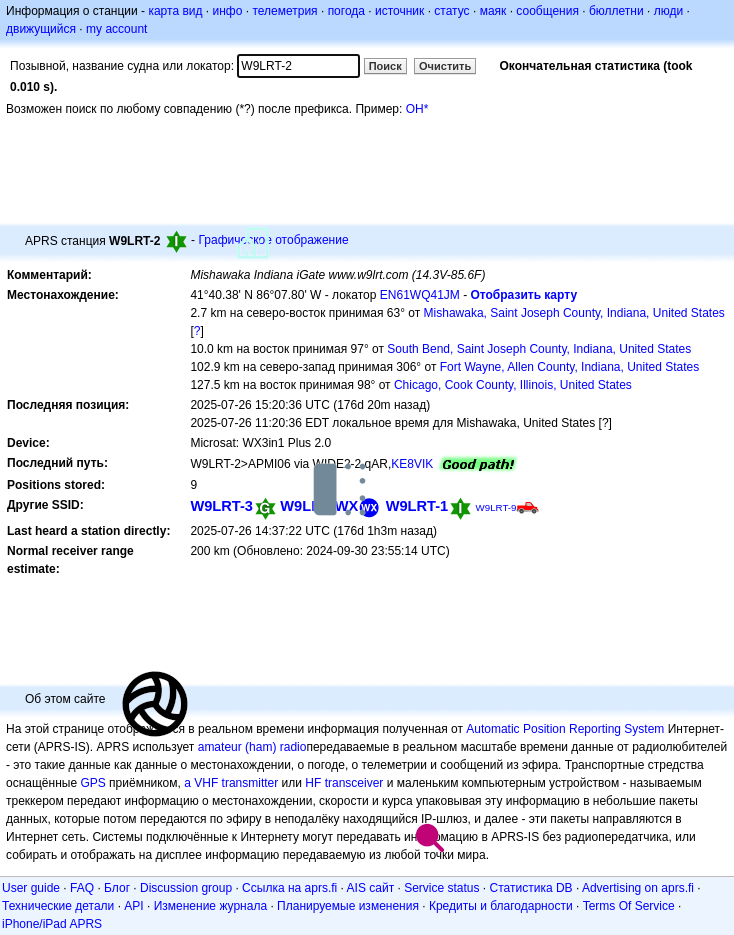  Describe the element at coordinates (253, 243) in the screenshot. I see `view community or residential buildings` at that location.